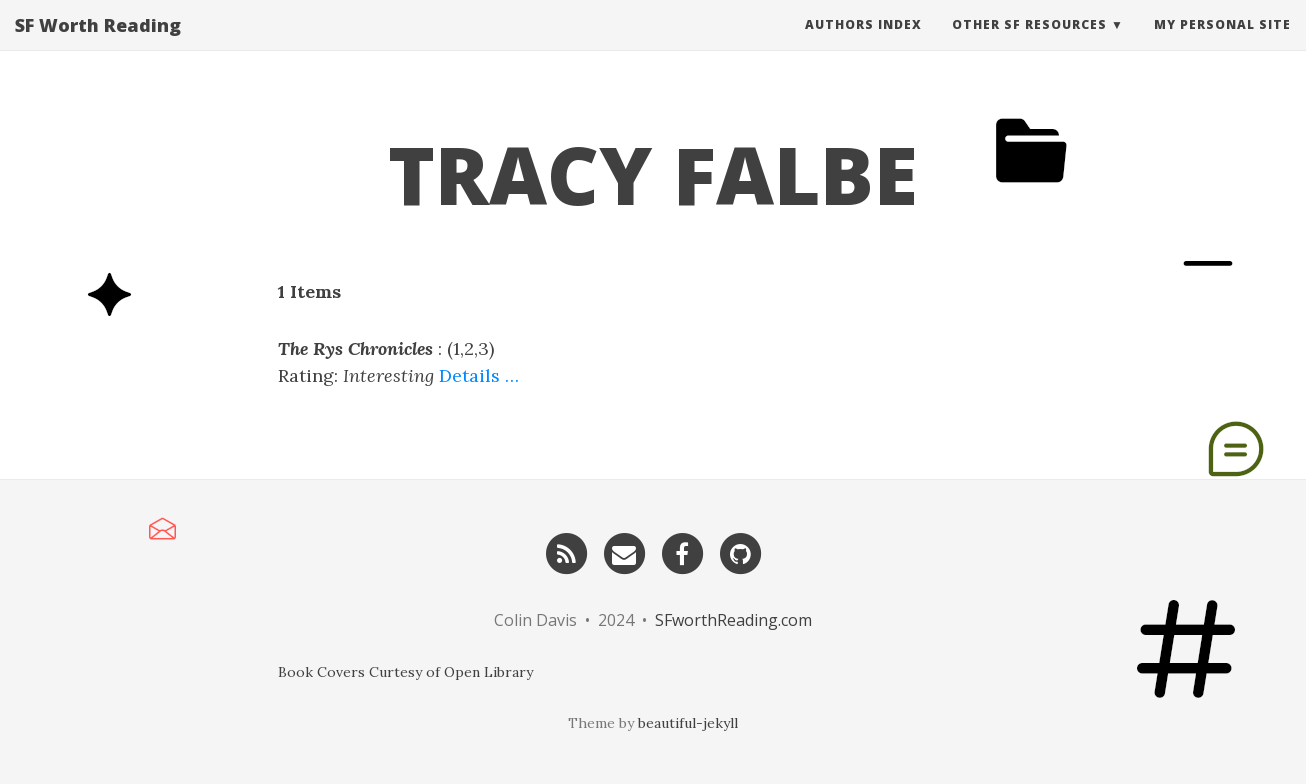 Image resolution: width=1306 pixels, height=784 pixels. What do you see at coordinates (109, 294) in the screenshot?
I see `indicates AI-generated or enhanced content` at bounding box center [109, 294].